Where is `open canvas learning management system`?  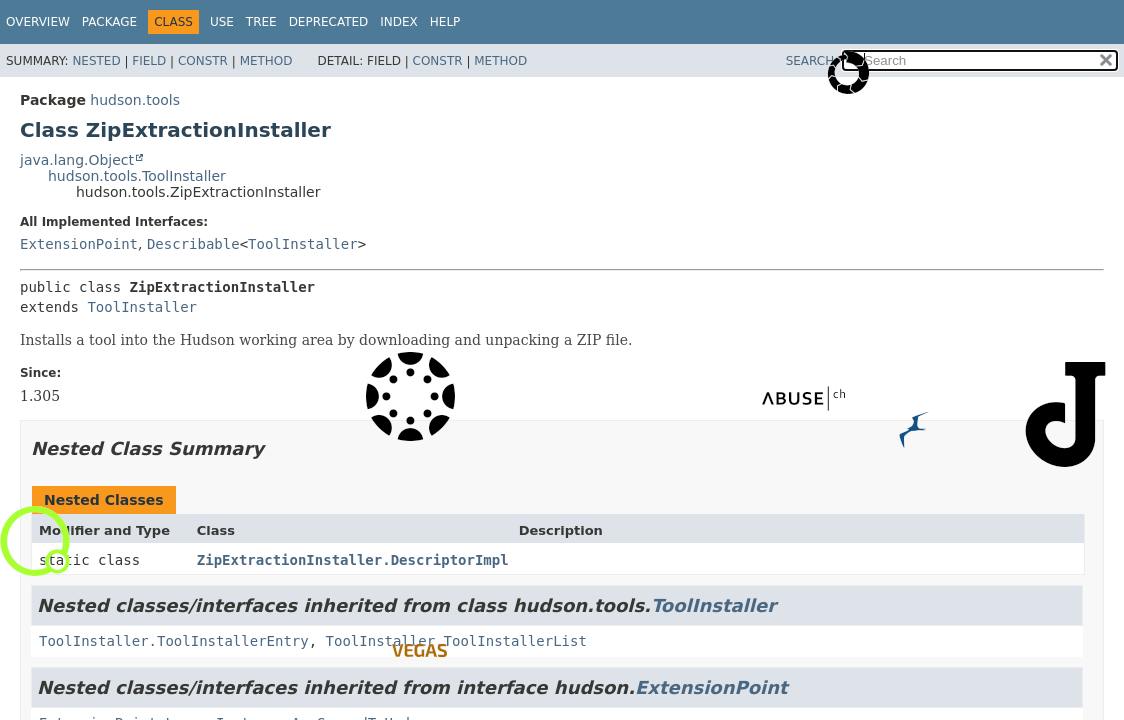
open canvas learning management system is located at coordinates (410, 396).